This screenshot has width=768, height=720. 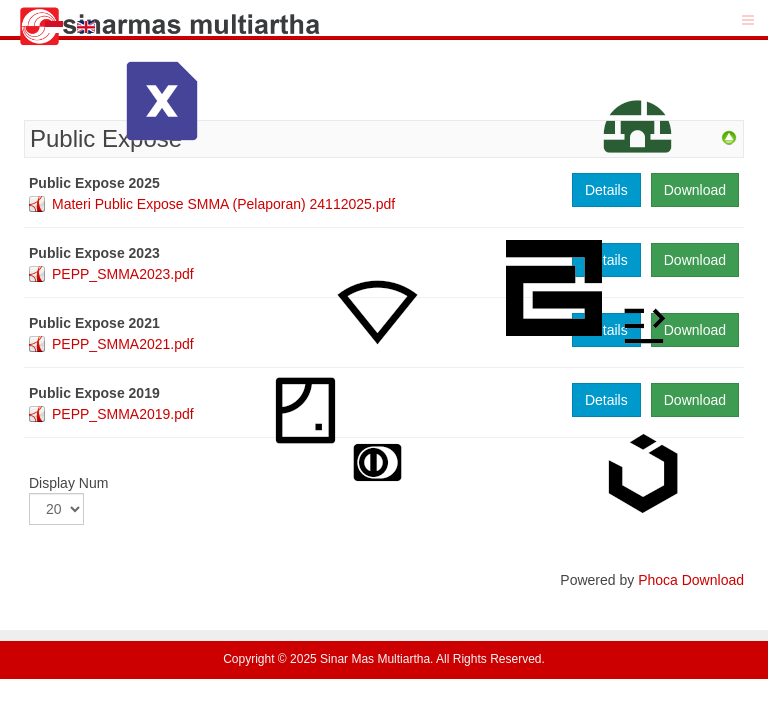 What do you see at coordinates (377, 462) in the screenshot?
I see `pay with Diners Club credit card` at bounding box center [377, 462].